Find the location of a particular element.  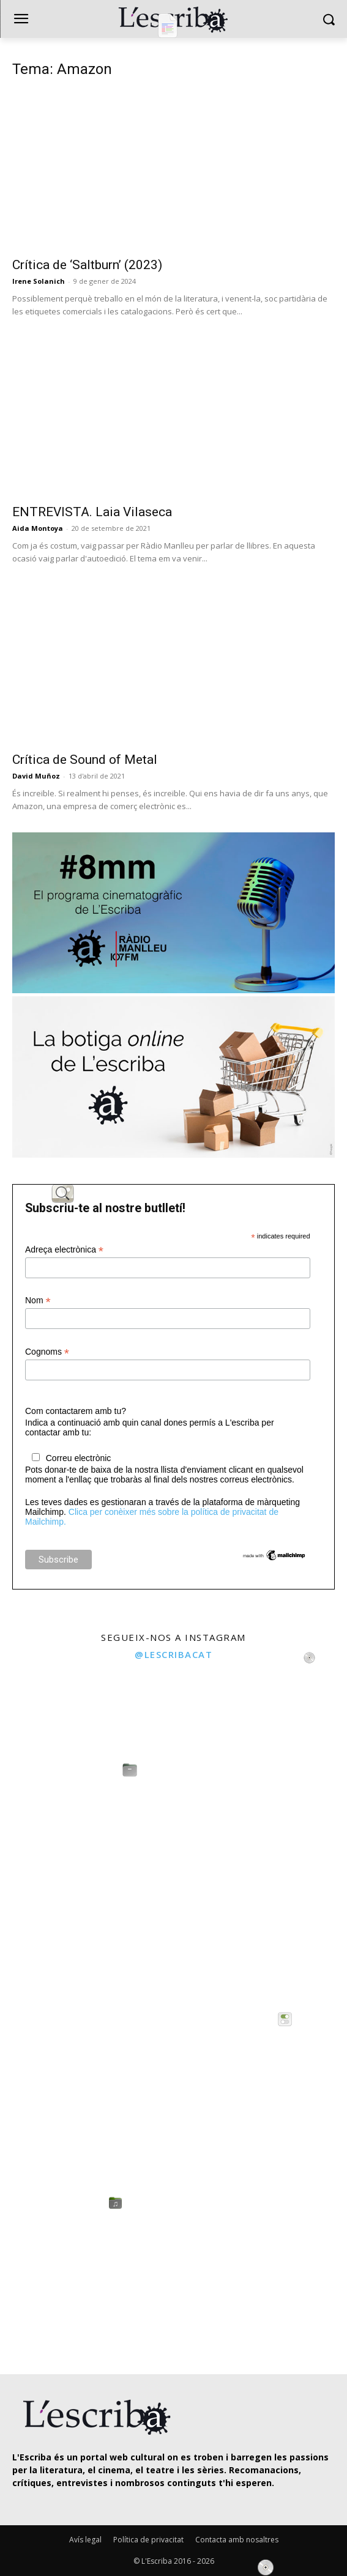

open your music folder is located at coordinates (115, 2202).